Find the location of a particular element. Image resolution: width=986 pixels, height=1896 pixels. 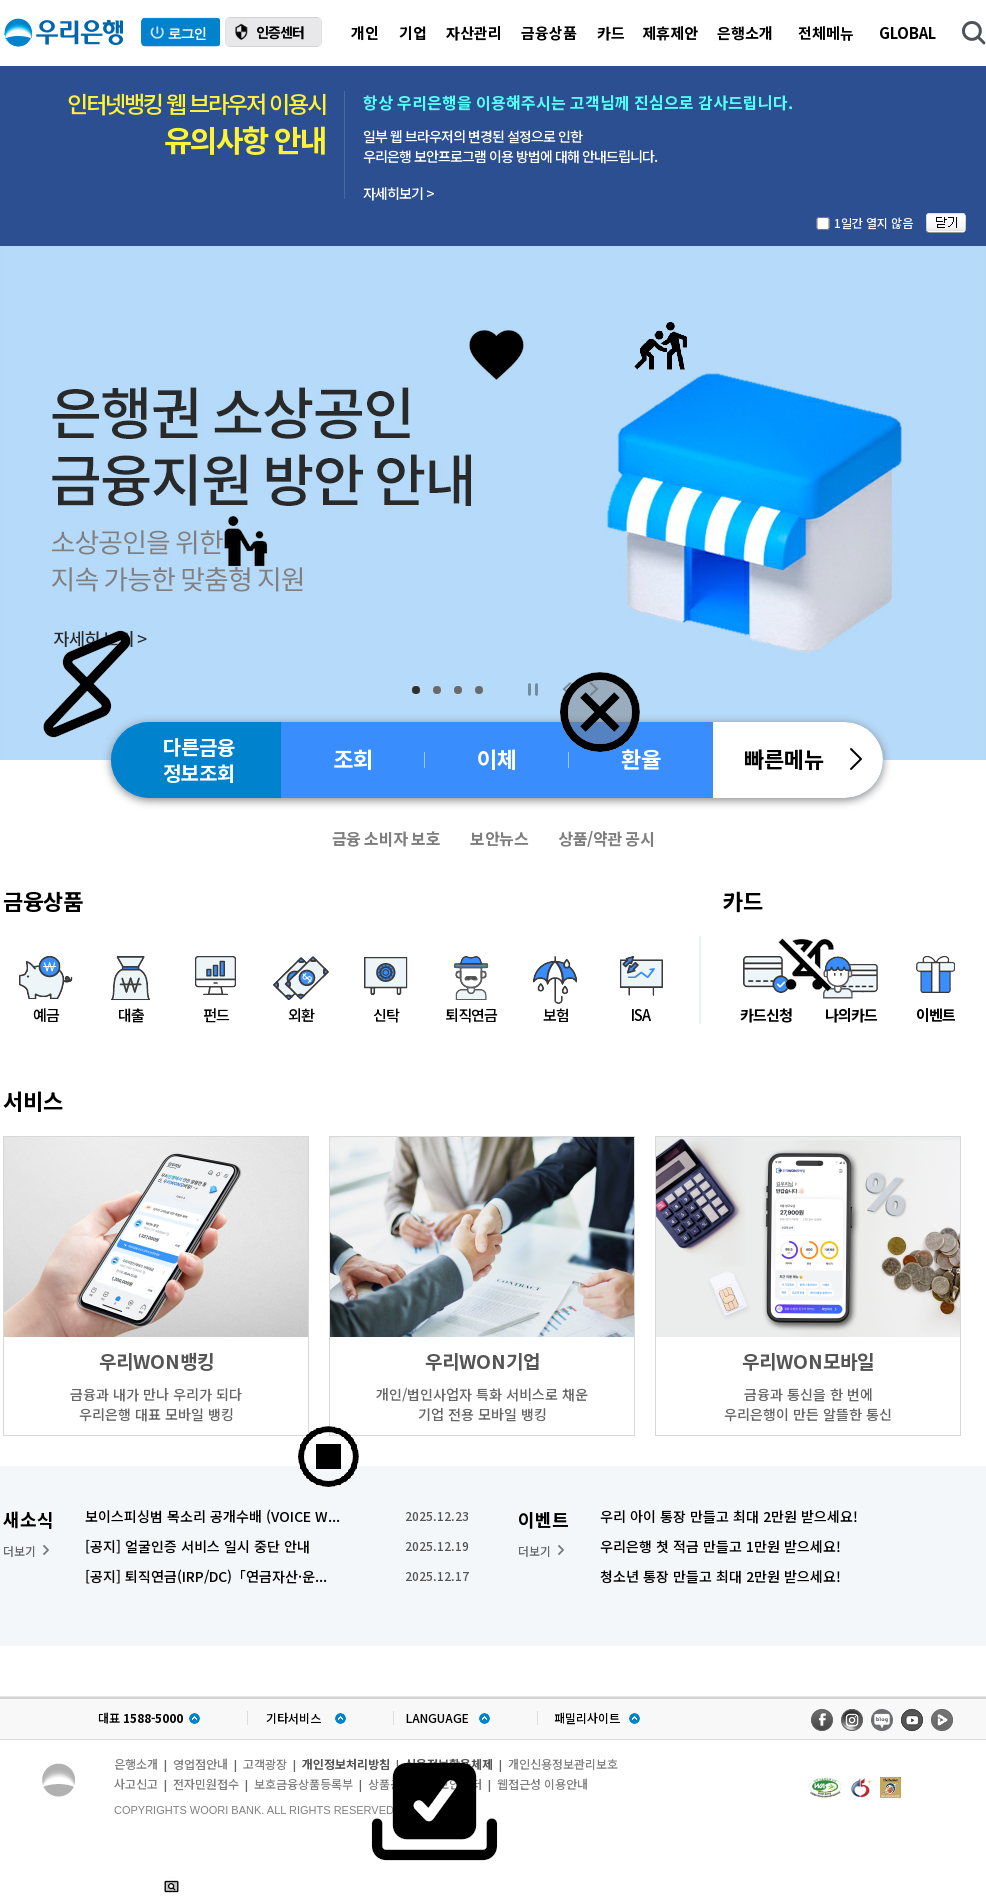

cast a vote or submit approval is located at coordinates (434, 1811).